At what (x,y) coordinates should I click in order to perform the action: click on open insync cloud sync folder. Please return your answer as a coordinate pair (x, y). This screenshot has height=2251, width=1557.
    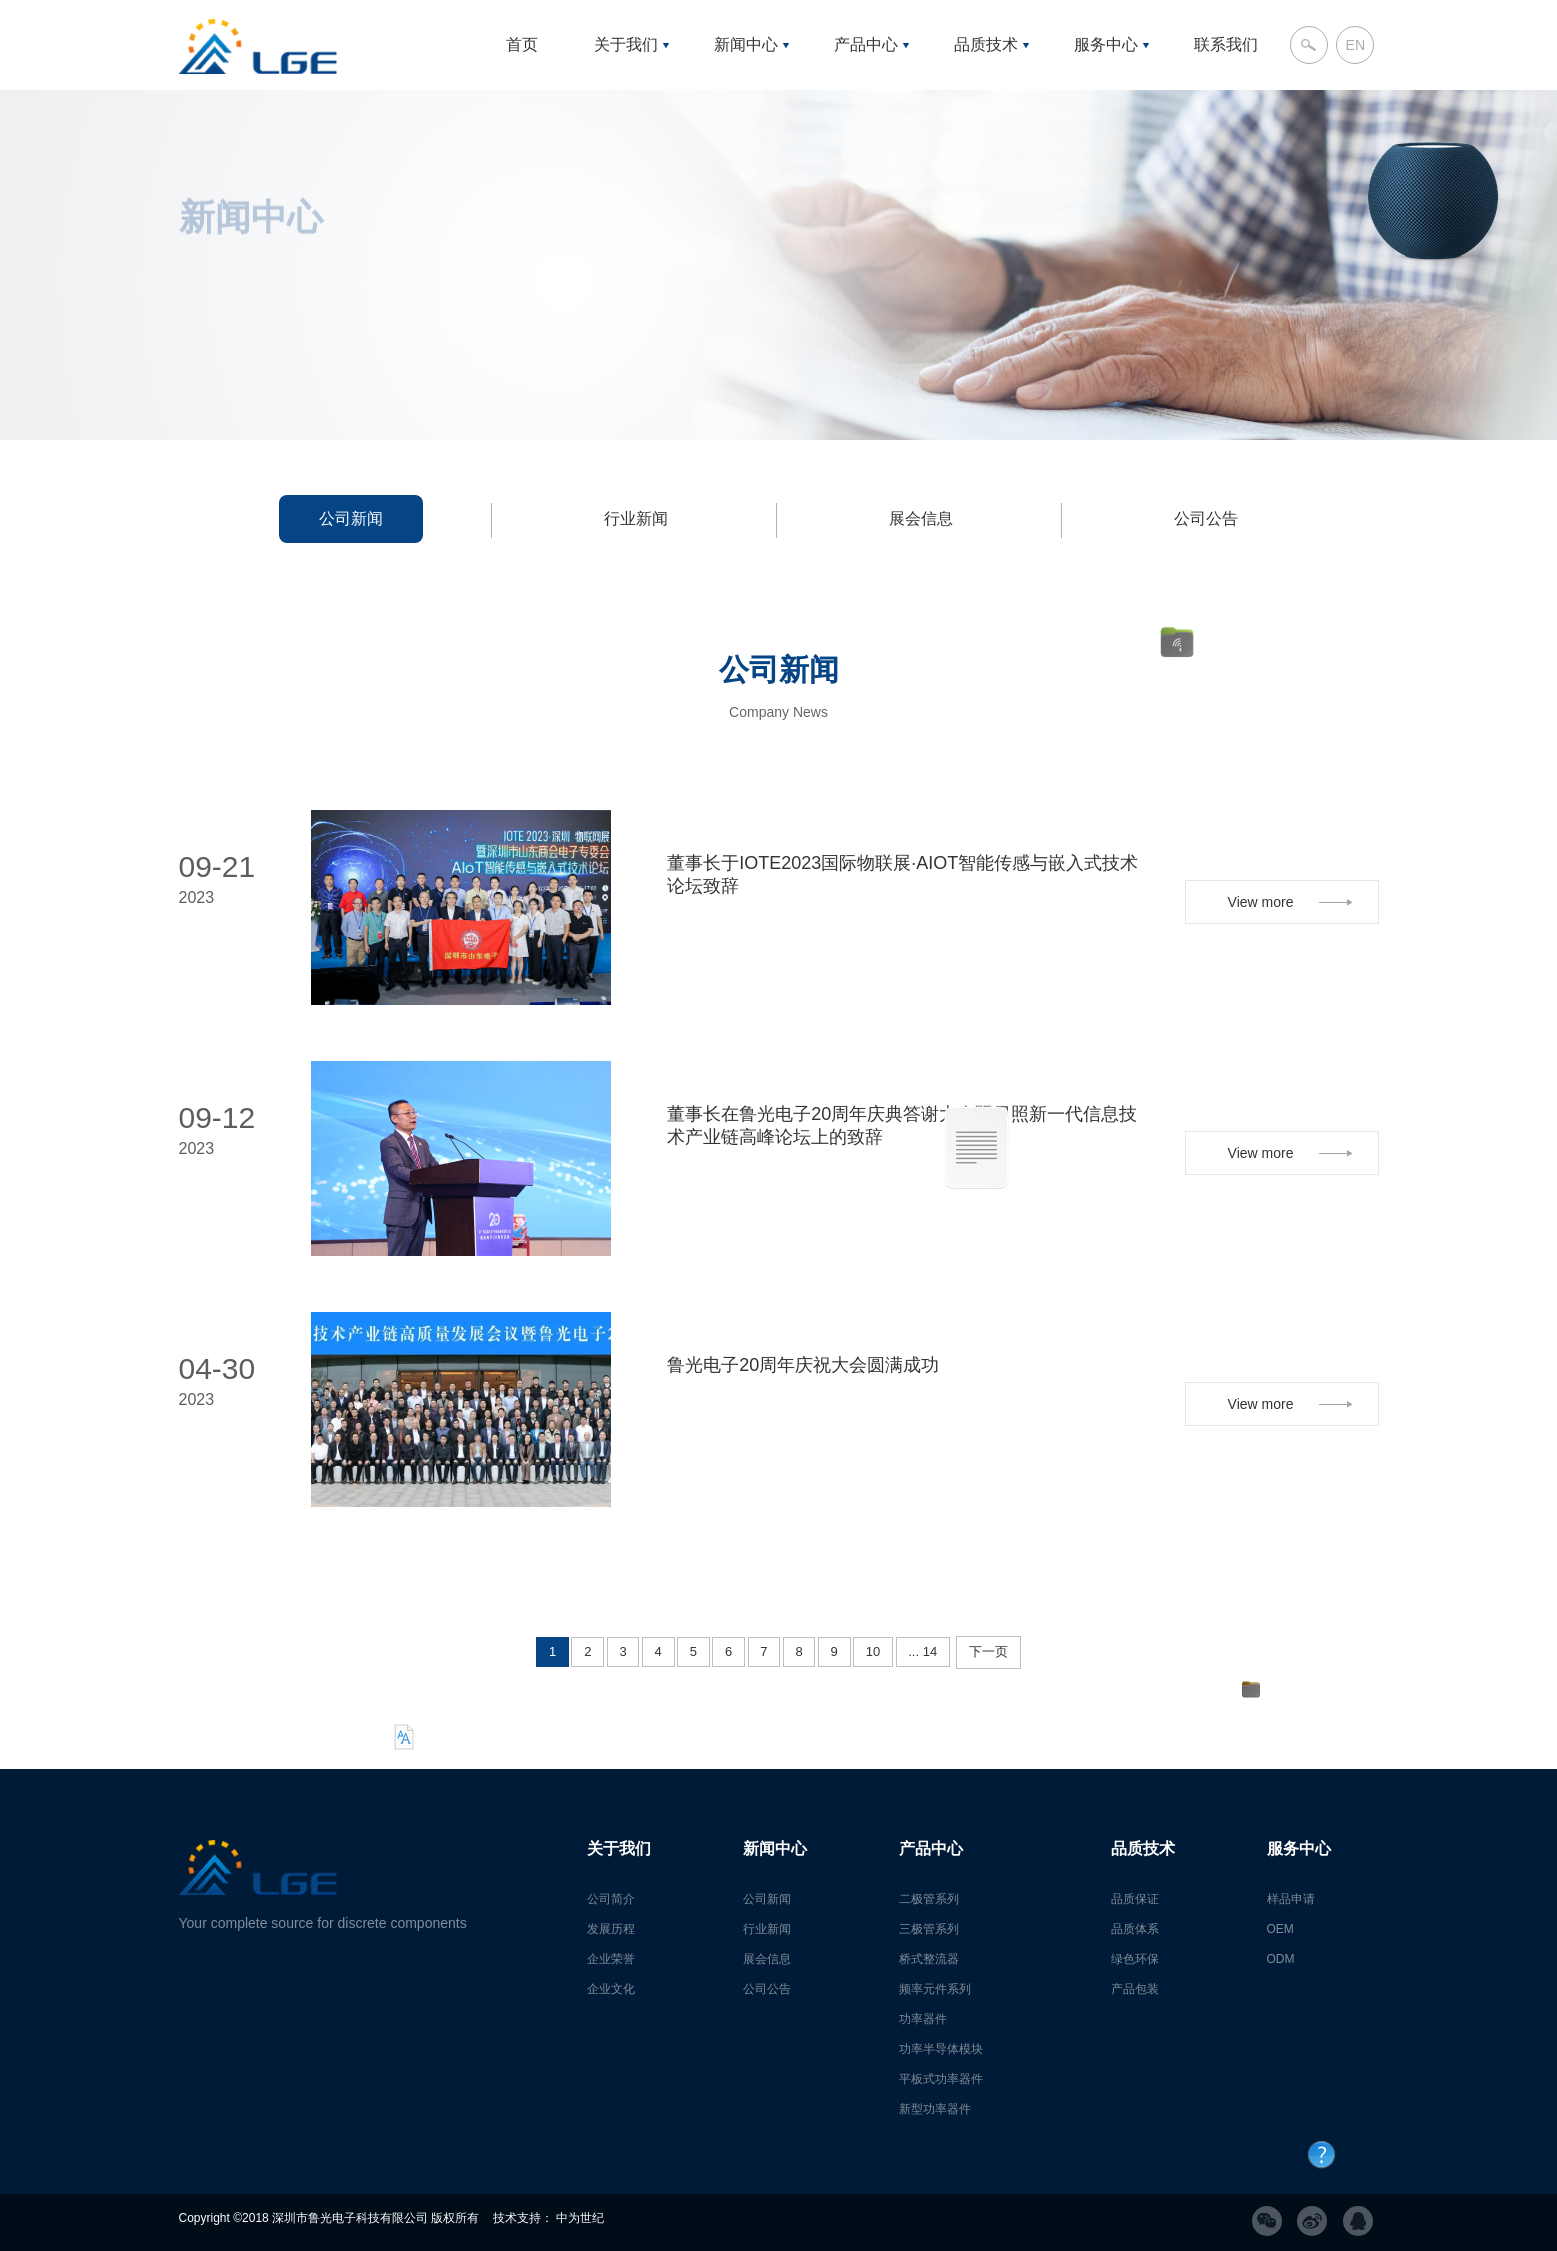
    Looking at the image, I should click on (1177, 642).